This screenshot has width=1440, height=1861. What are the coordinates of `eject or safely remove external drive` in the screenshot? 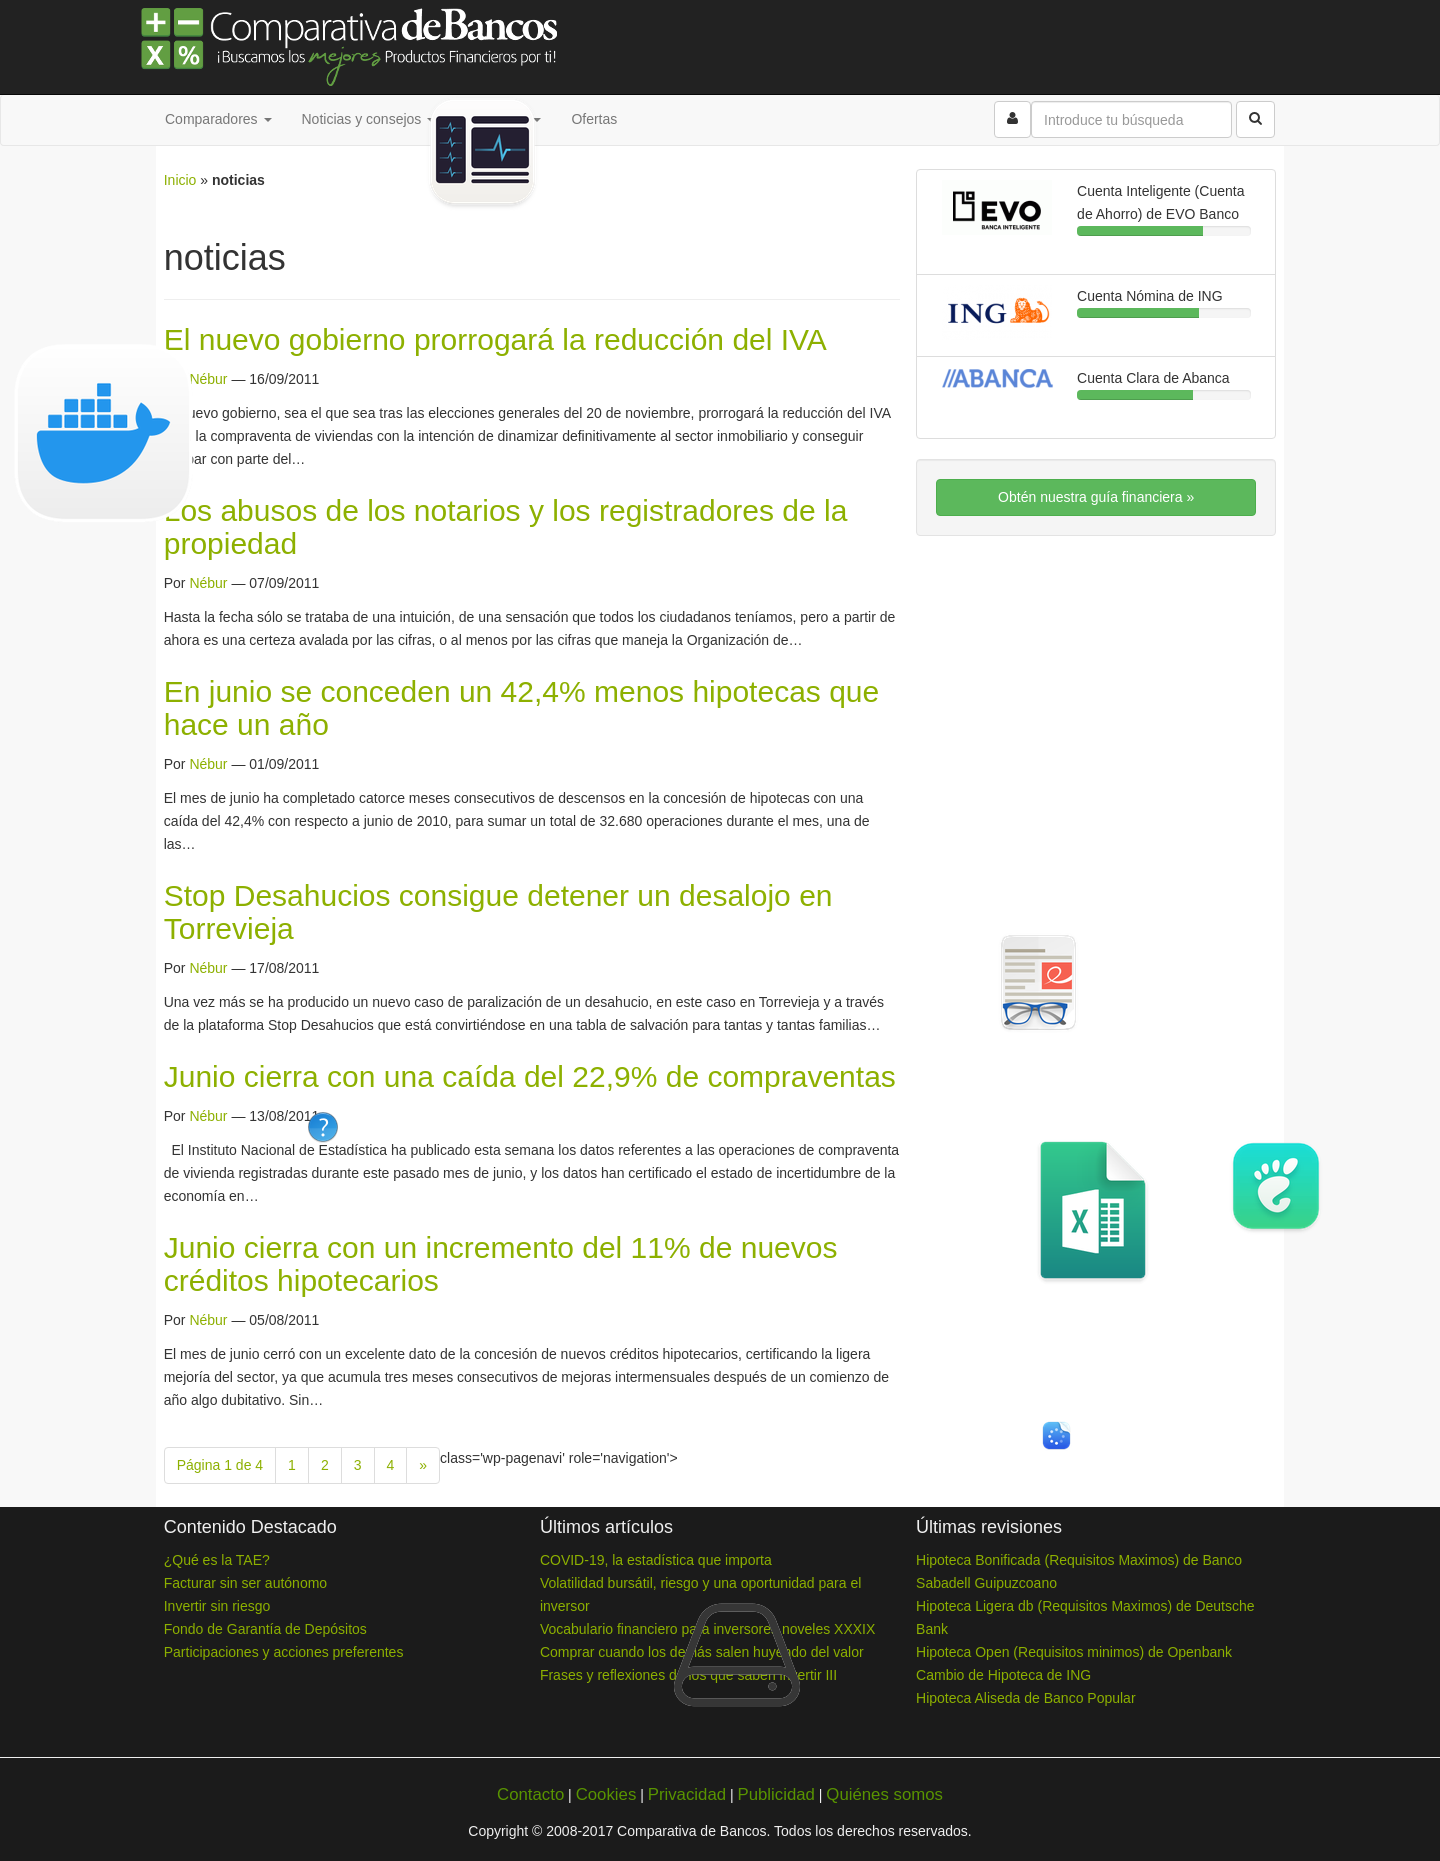 It's located at (737, 1651).